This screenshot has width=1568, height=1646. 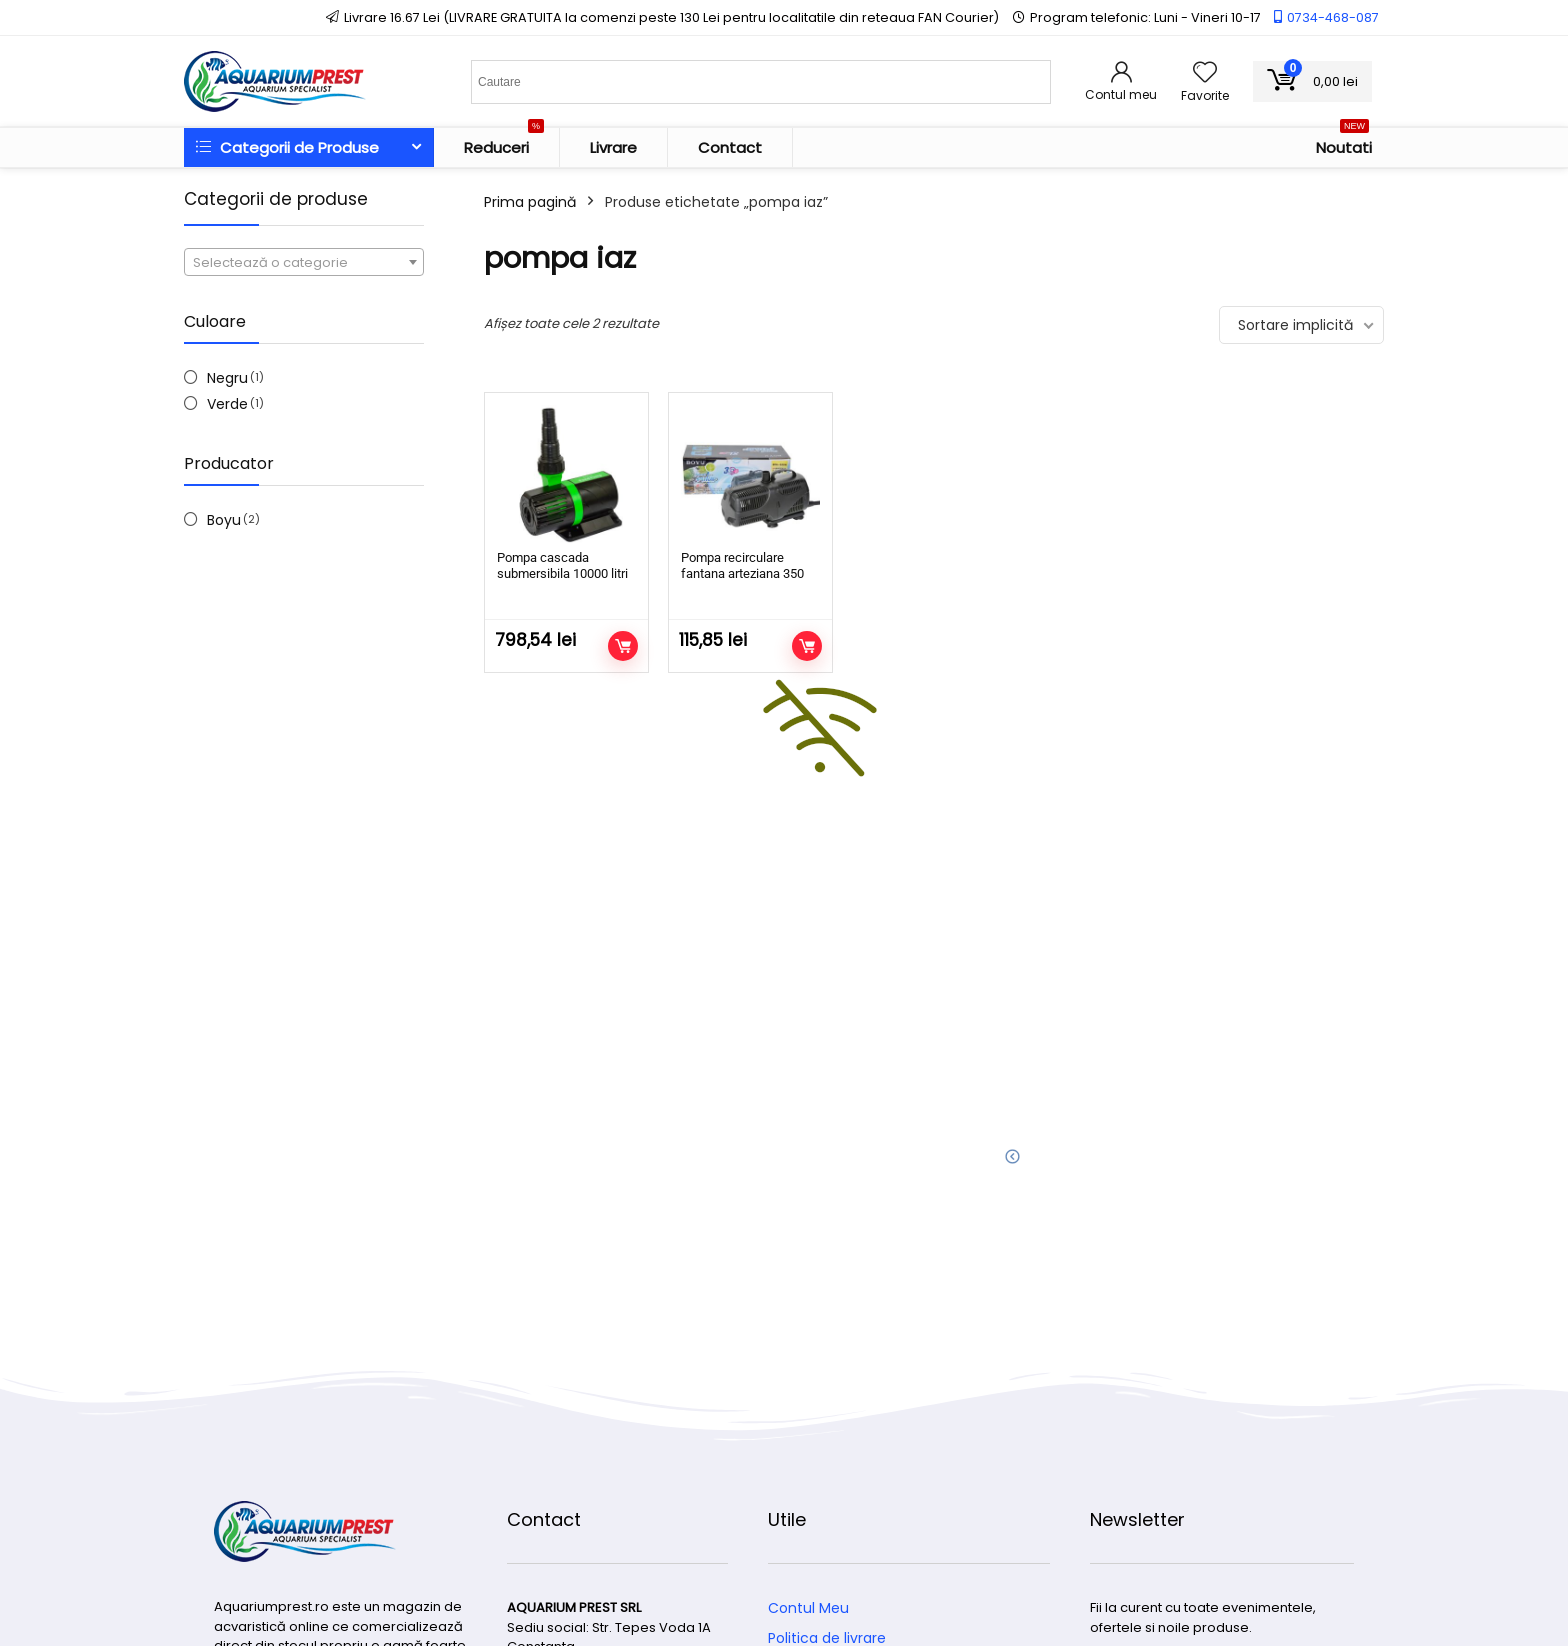 I want to click on indicates no wifi connection, so click(x=820, y=728).